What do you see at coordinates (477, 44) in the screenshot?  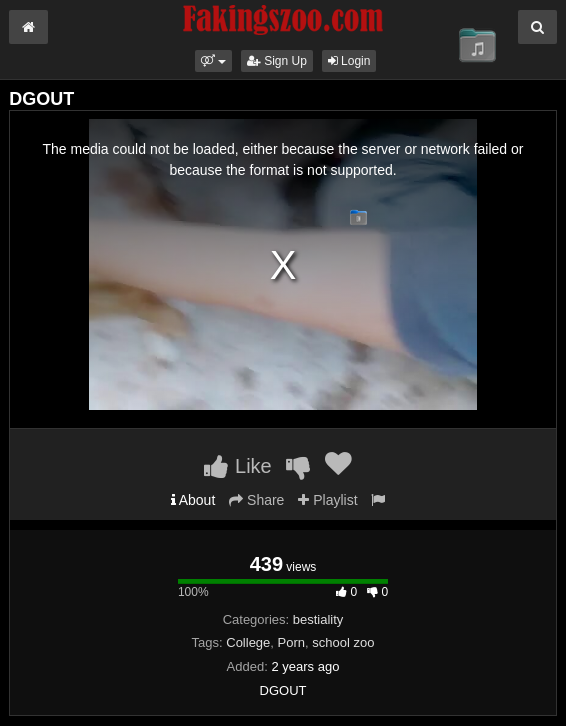 I see `open your music folder` at bounding box center [477, 44].